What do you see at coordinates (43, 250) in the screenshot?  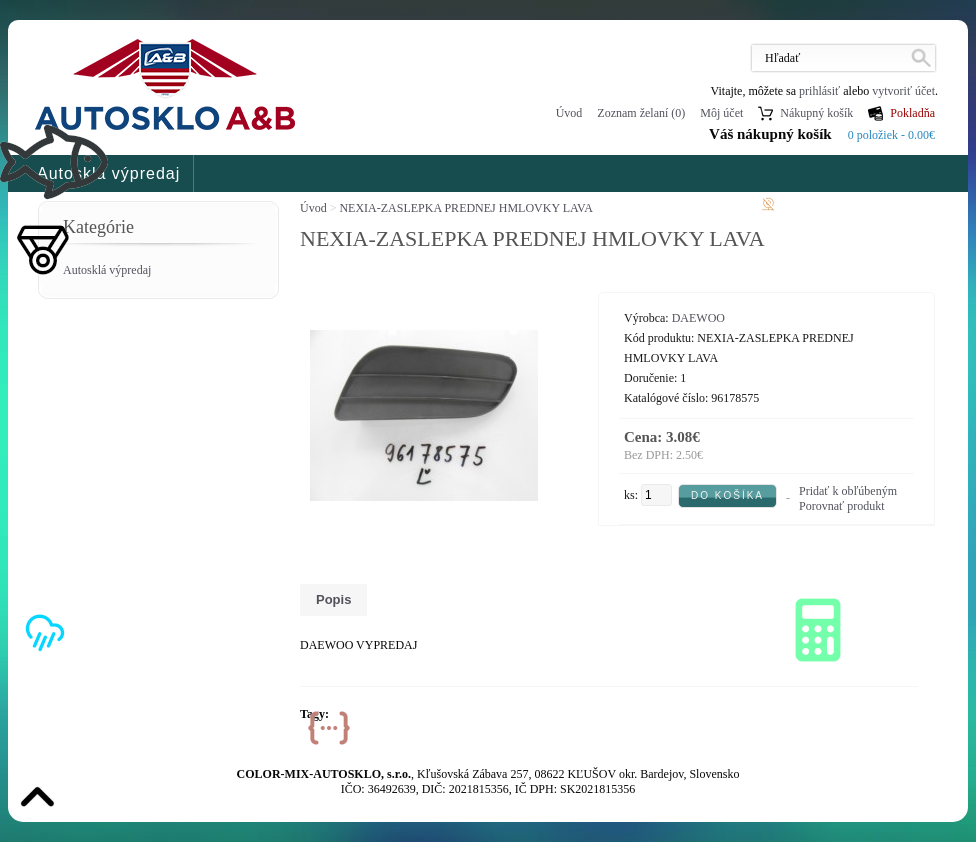 I see `view achievements or awards` at bounding box center [43, 250].